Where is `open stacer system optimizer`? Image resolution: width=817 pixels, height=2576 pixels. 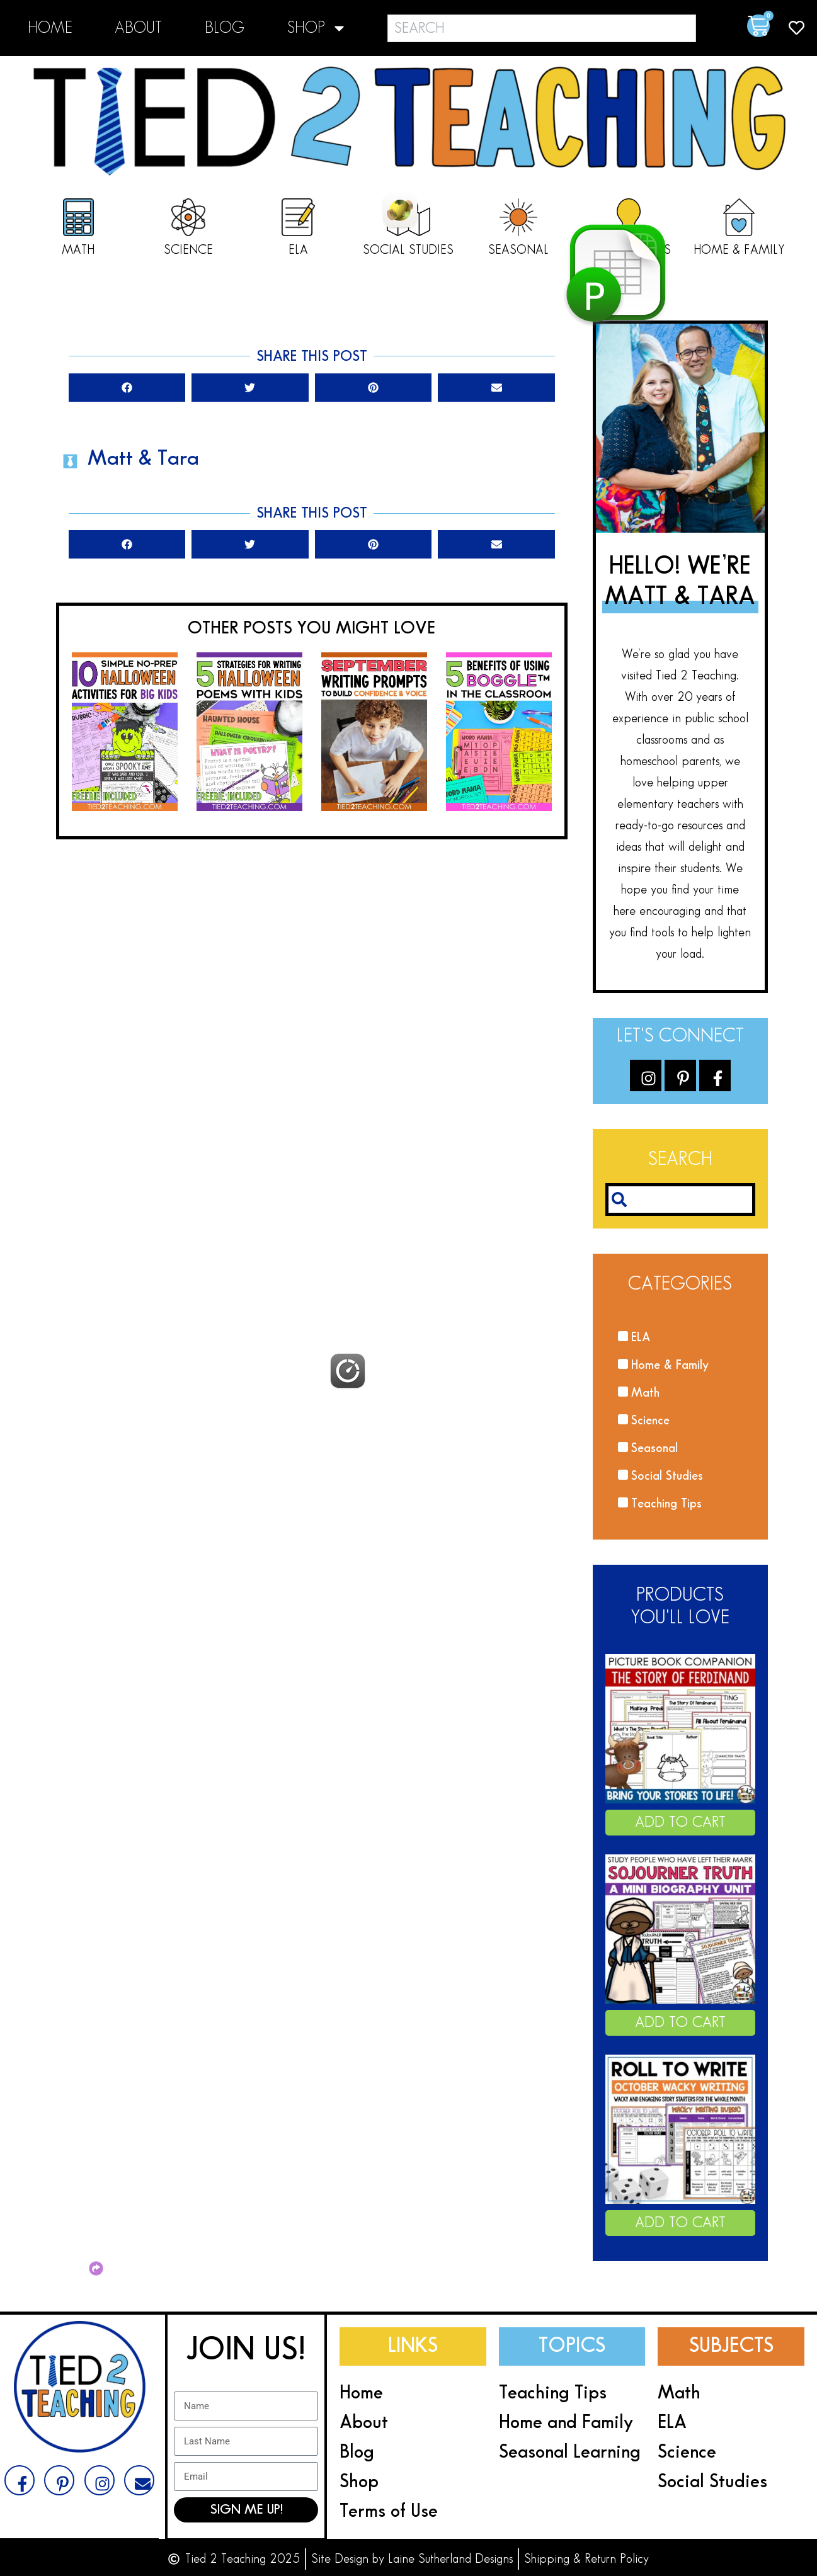
open stacer system optimizer is located at coordinates (348, 1371).